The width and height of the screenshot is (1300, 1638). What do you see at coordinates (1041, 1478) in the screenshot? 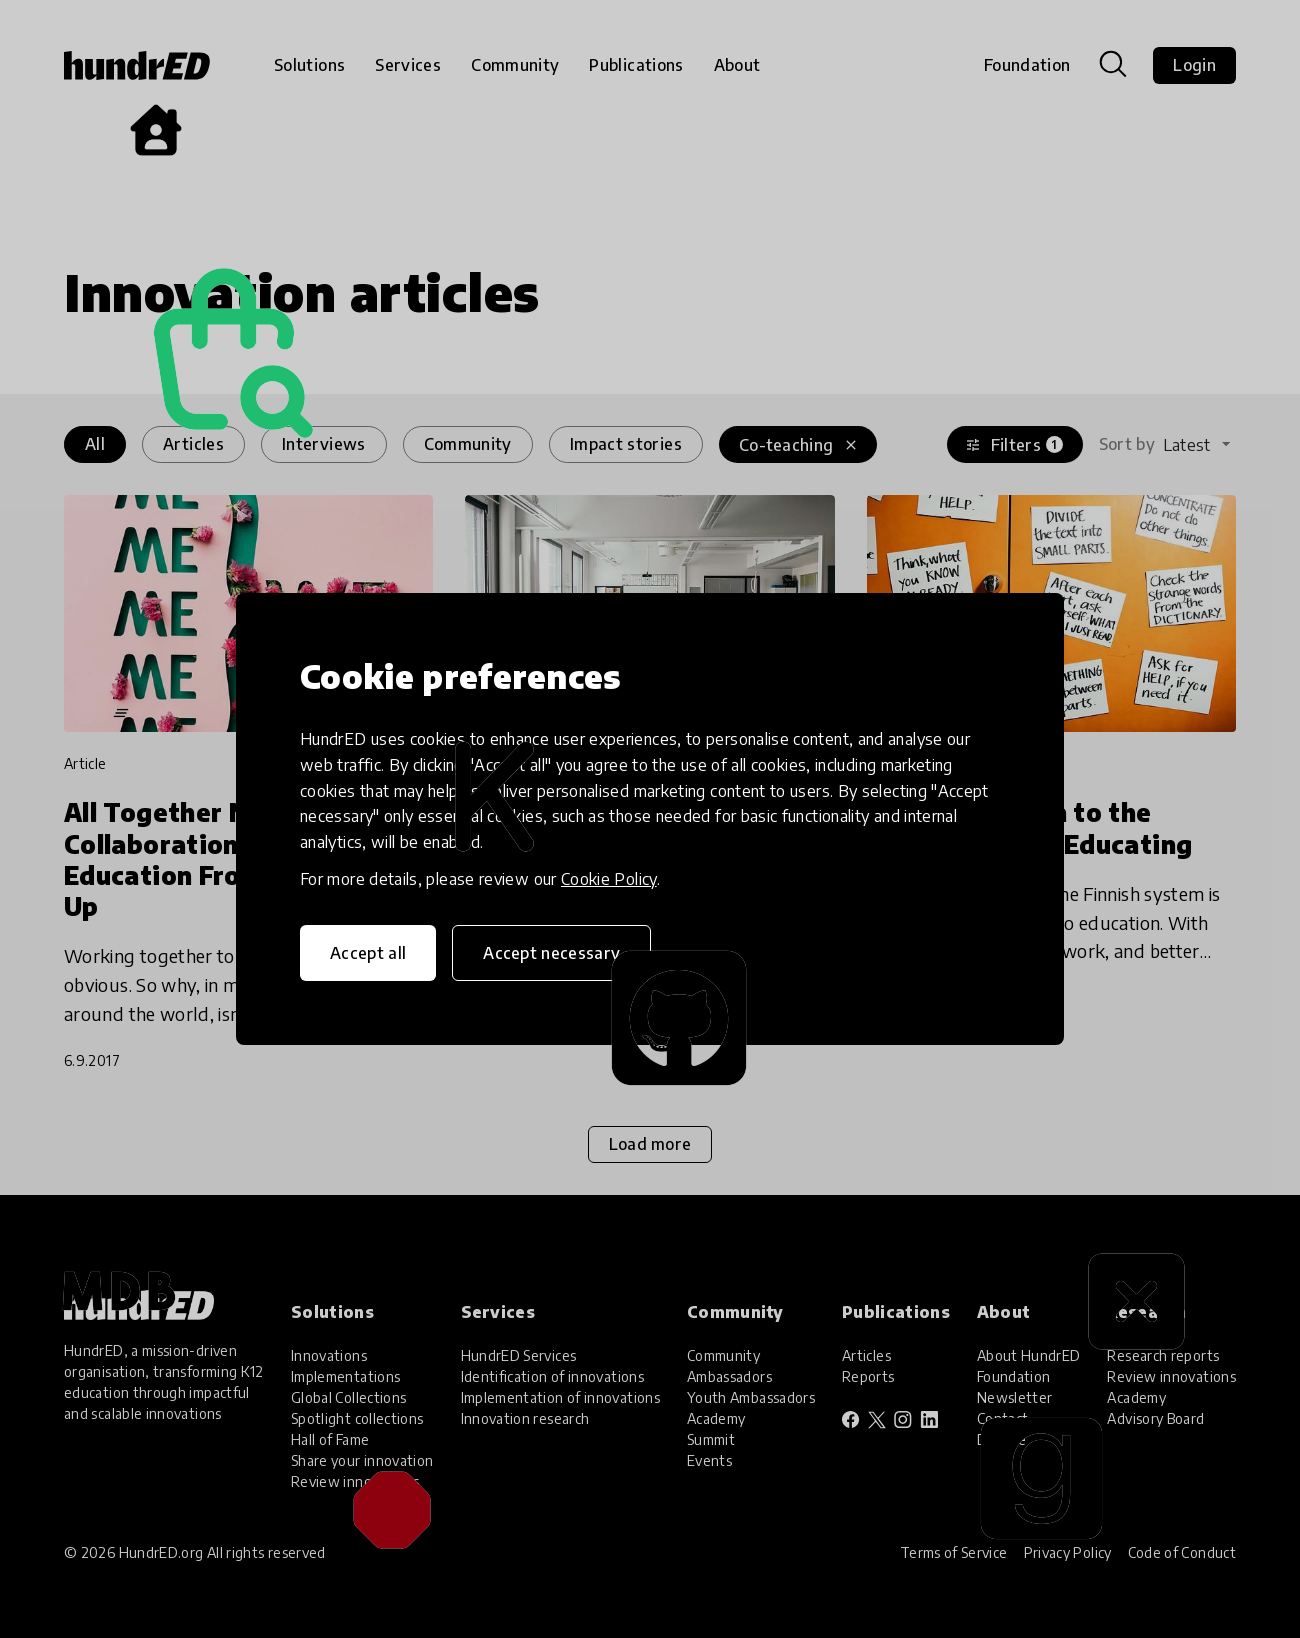
I see `open the goodreads app` at bounding box center [1041, 1478].